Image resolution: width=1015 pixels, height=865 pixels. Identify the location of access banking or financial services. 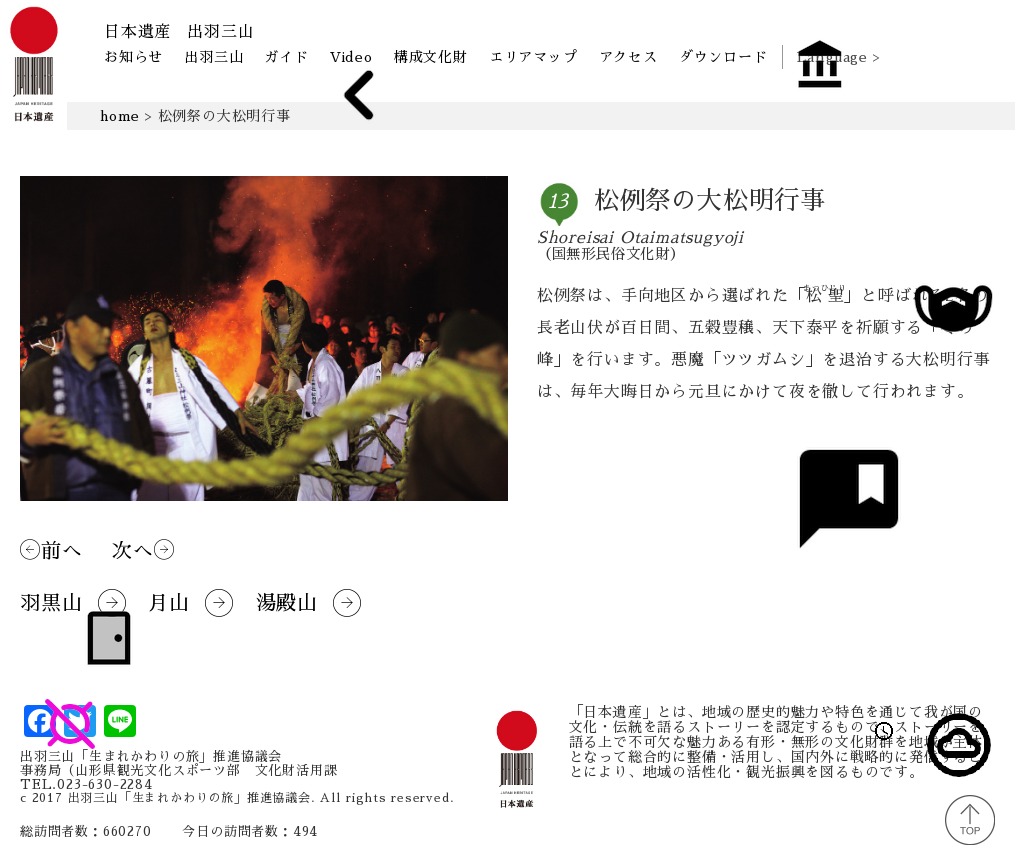
(821, 65).